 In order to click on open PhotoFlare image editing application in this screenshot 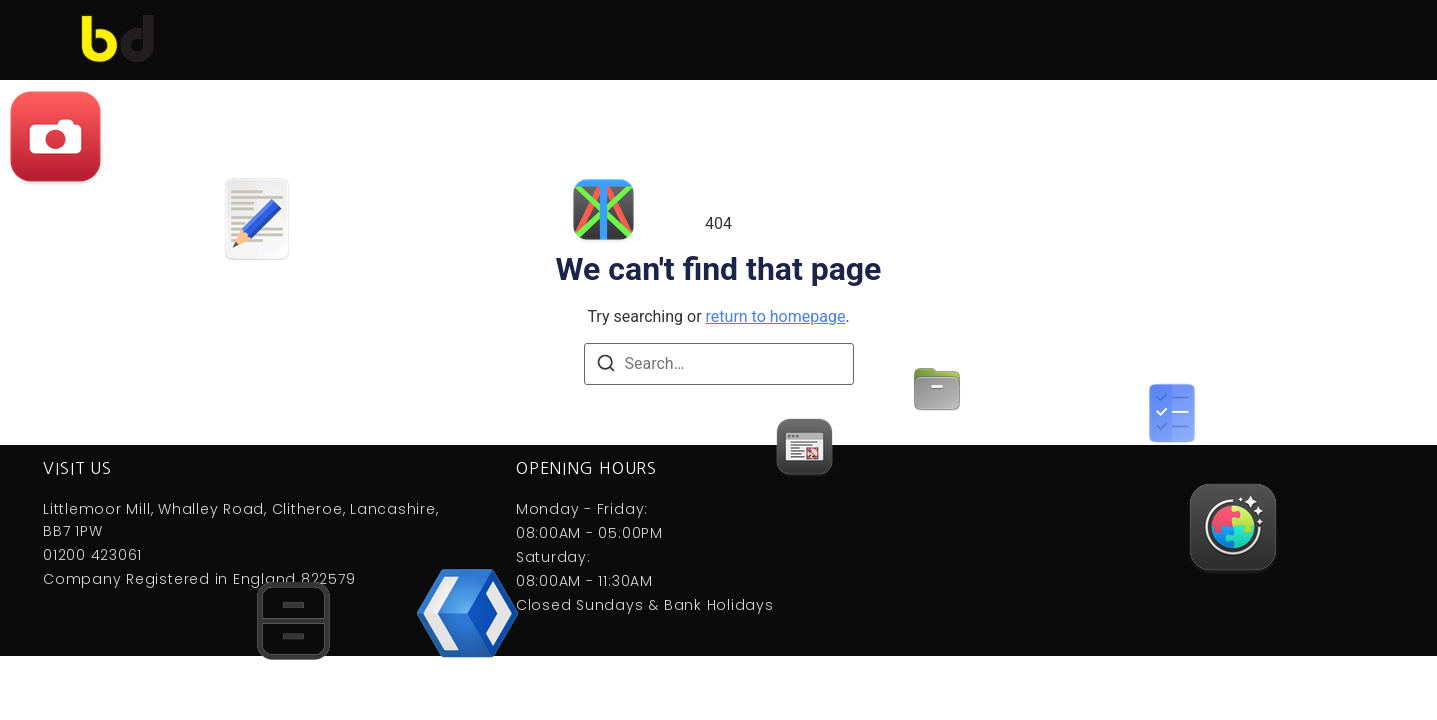, I will do `click(1233, 527)`.